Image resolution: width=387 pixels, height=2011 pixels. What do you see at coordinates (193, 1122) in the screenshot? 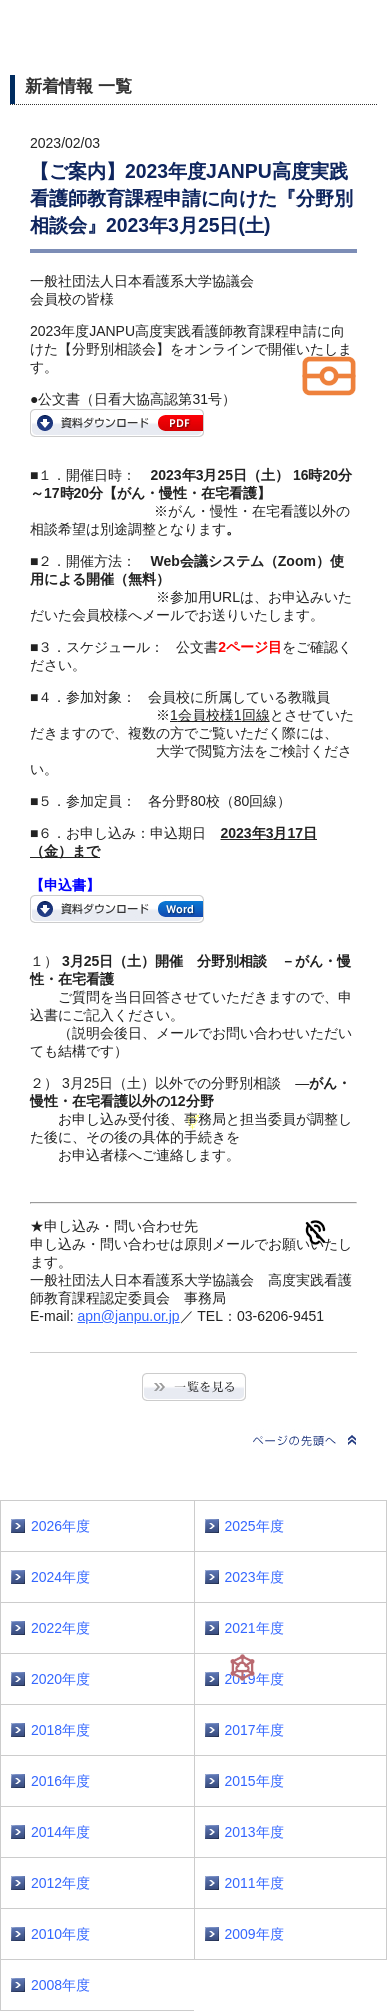
I see `select intersex gender identity option` at bounding box center [193, 1122].